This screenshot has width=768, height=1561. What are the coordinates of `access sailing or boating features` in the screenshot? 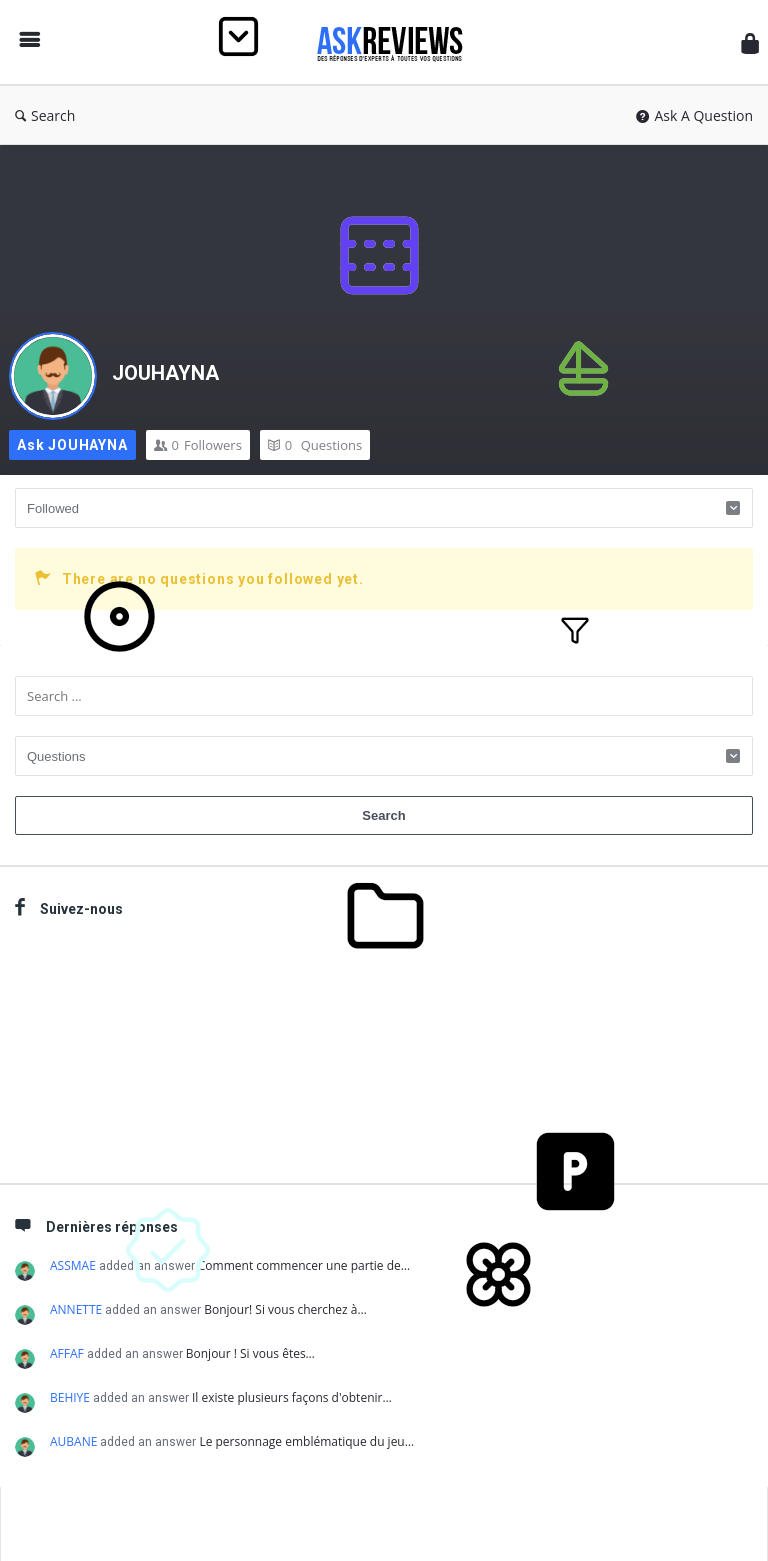 It's located at (583, 368).